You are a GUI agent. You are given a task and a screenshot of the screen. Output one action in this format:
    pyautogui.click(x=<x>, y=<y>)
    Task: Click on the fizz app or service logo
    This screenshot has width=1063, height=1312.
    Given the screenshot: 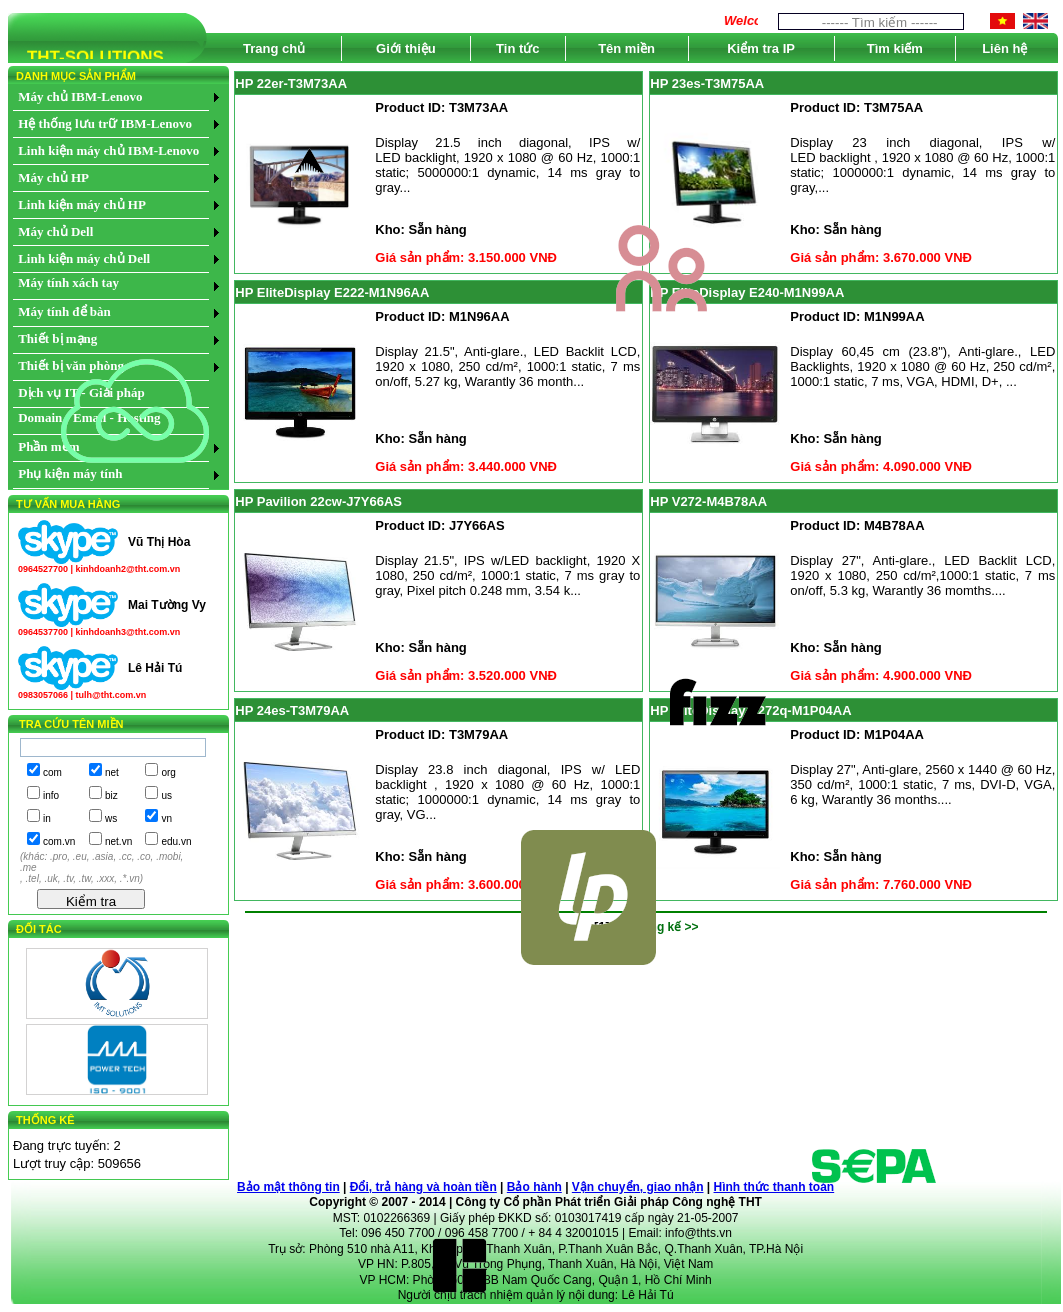 What is the action you would take?
    pyautogui.click(x=718, y=702)
    